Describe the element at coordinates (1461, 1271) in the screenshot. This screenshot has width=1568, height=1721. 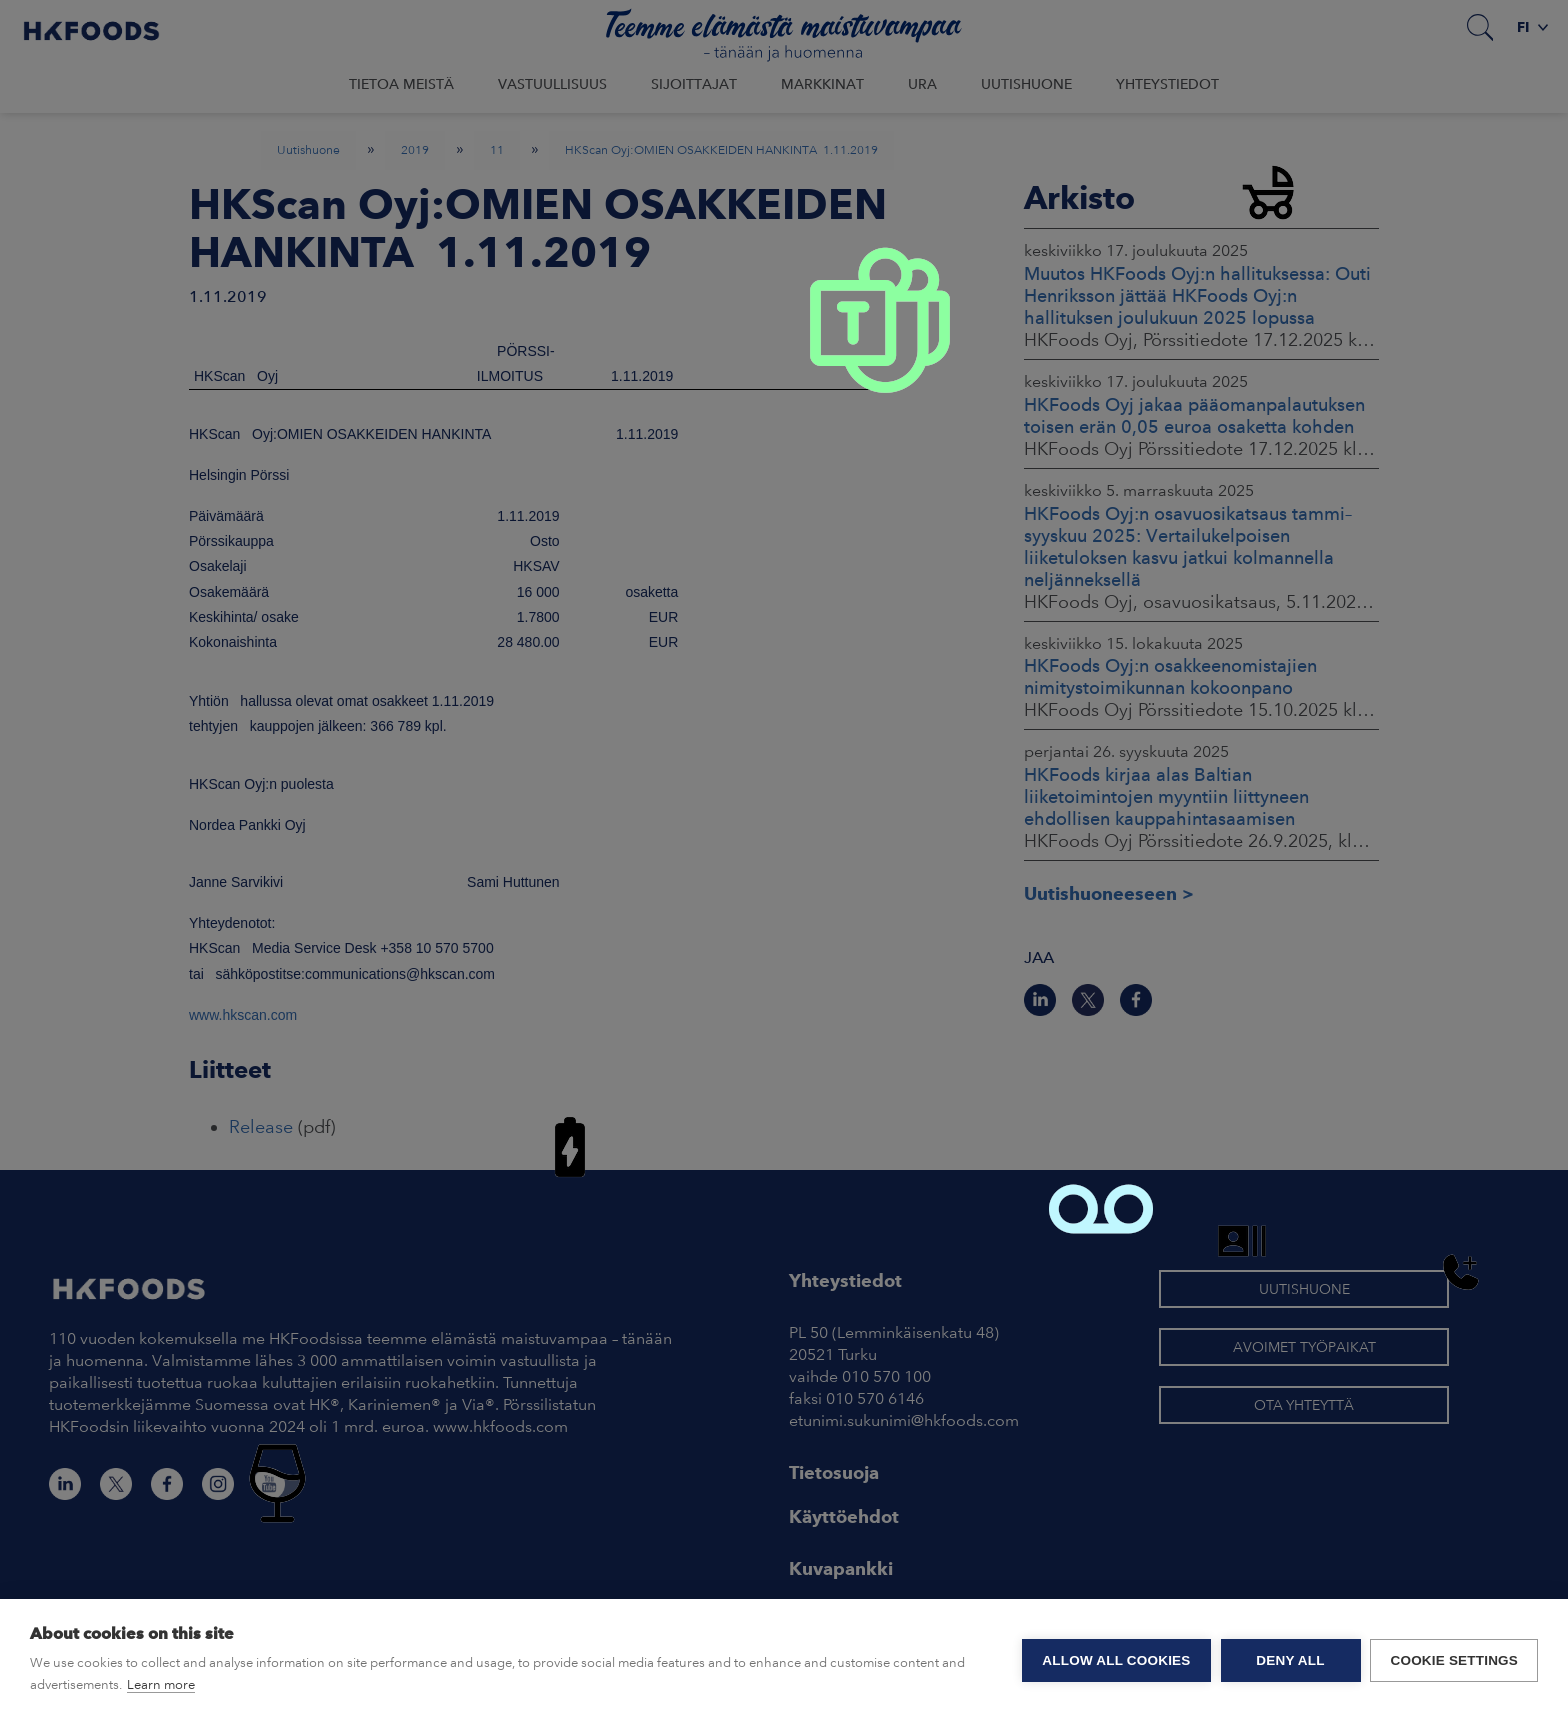
I see `add a new contact` at that location.